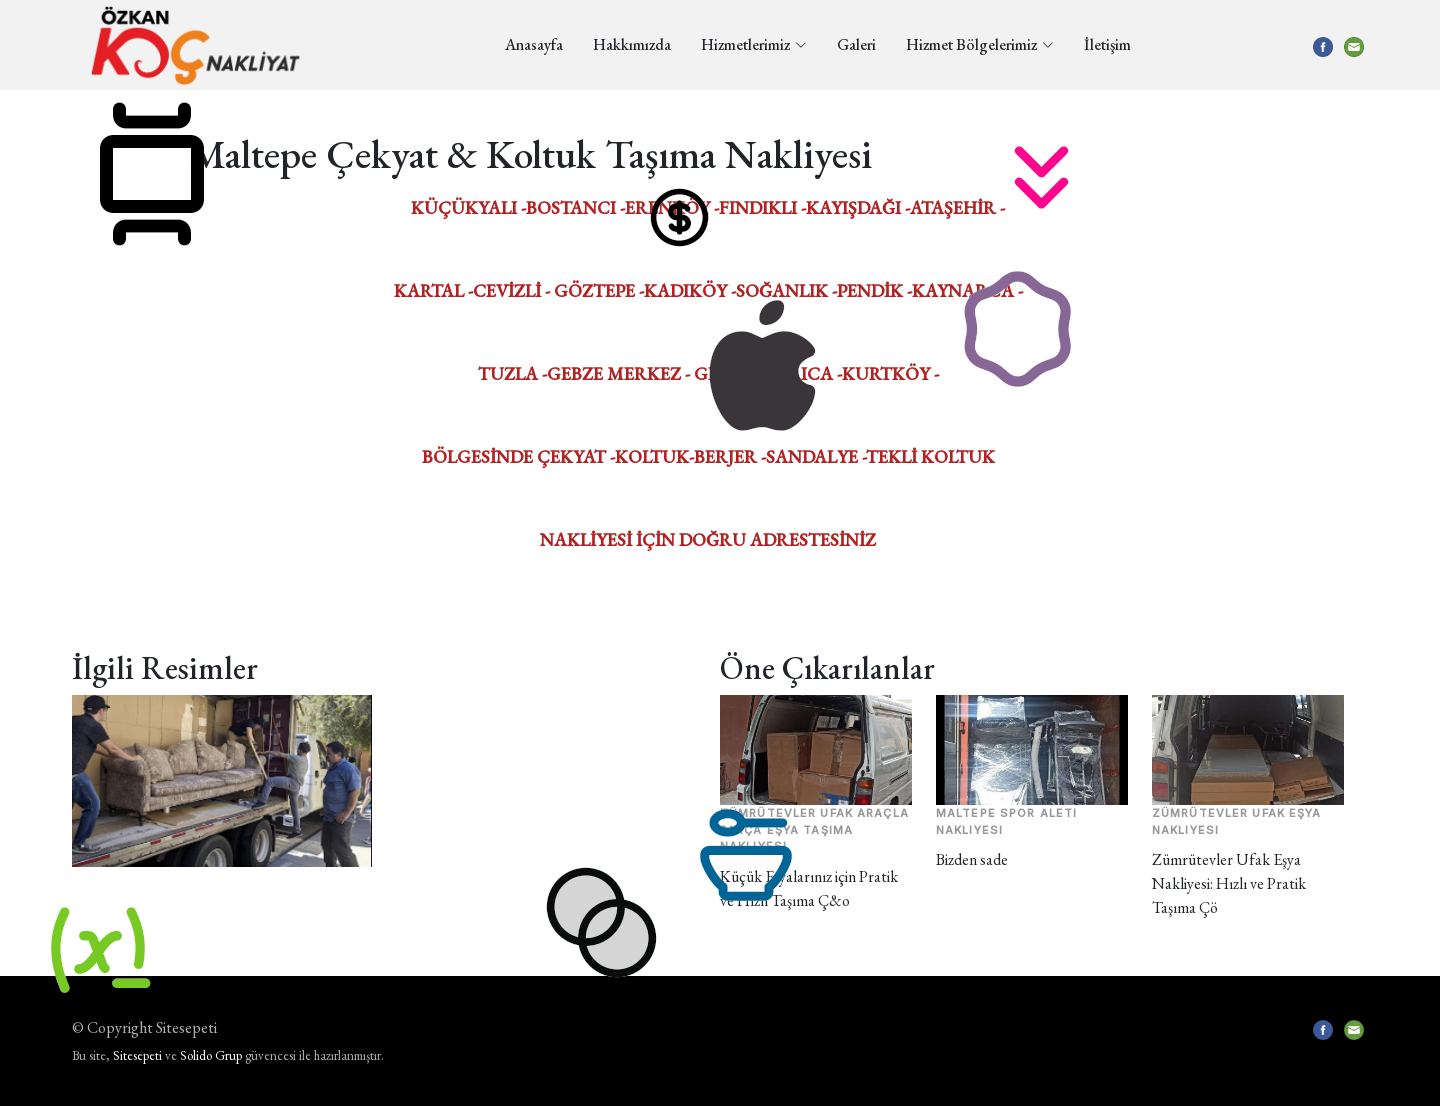 Image resolution: width=1440 pixels, height=1106 pixels. Describe the element at coordinates (765, 368) in the screenshot. I see `apple product or service branding` at that location.